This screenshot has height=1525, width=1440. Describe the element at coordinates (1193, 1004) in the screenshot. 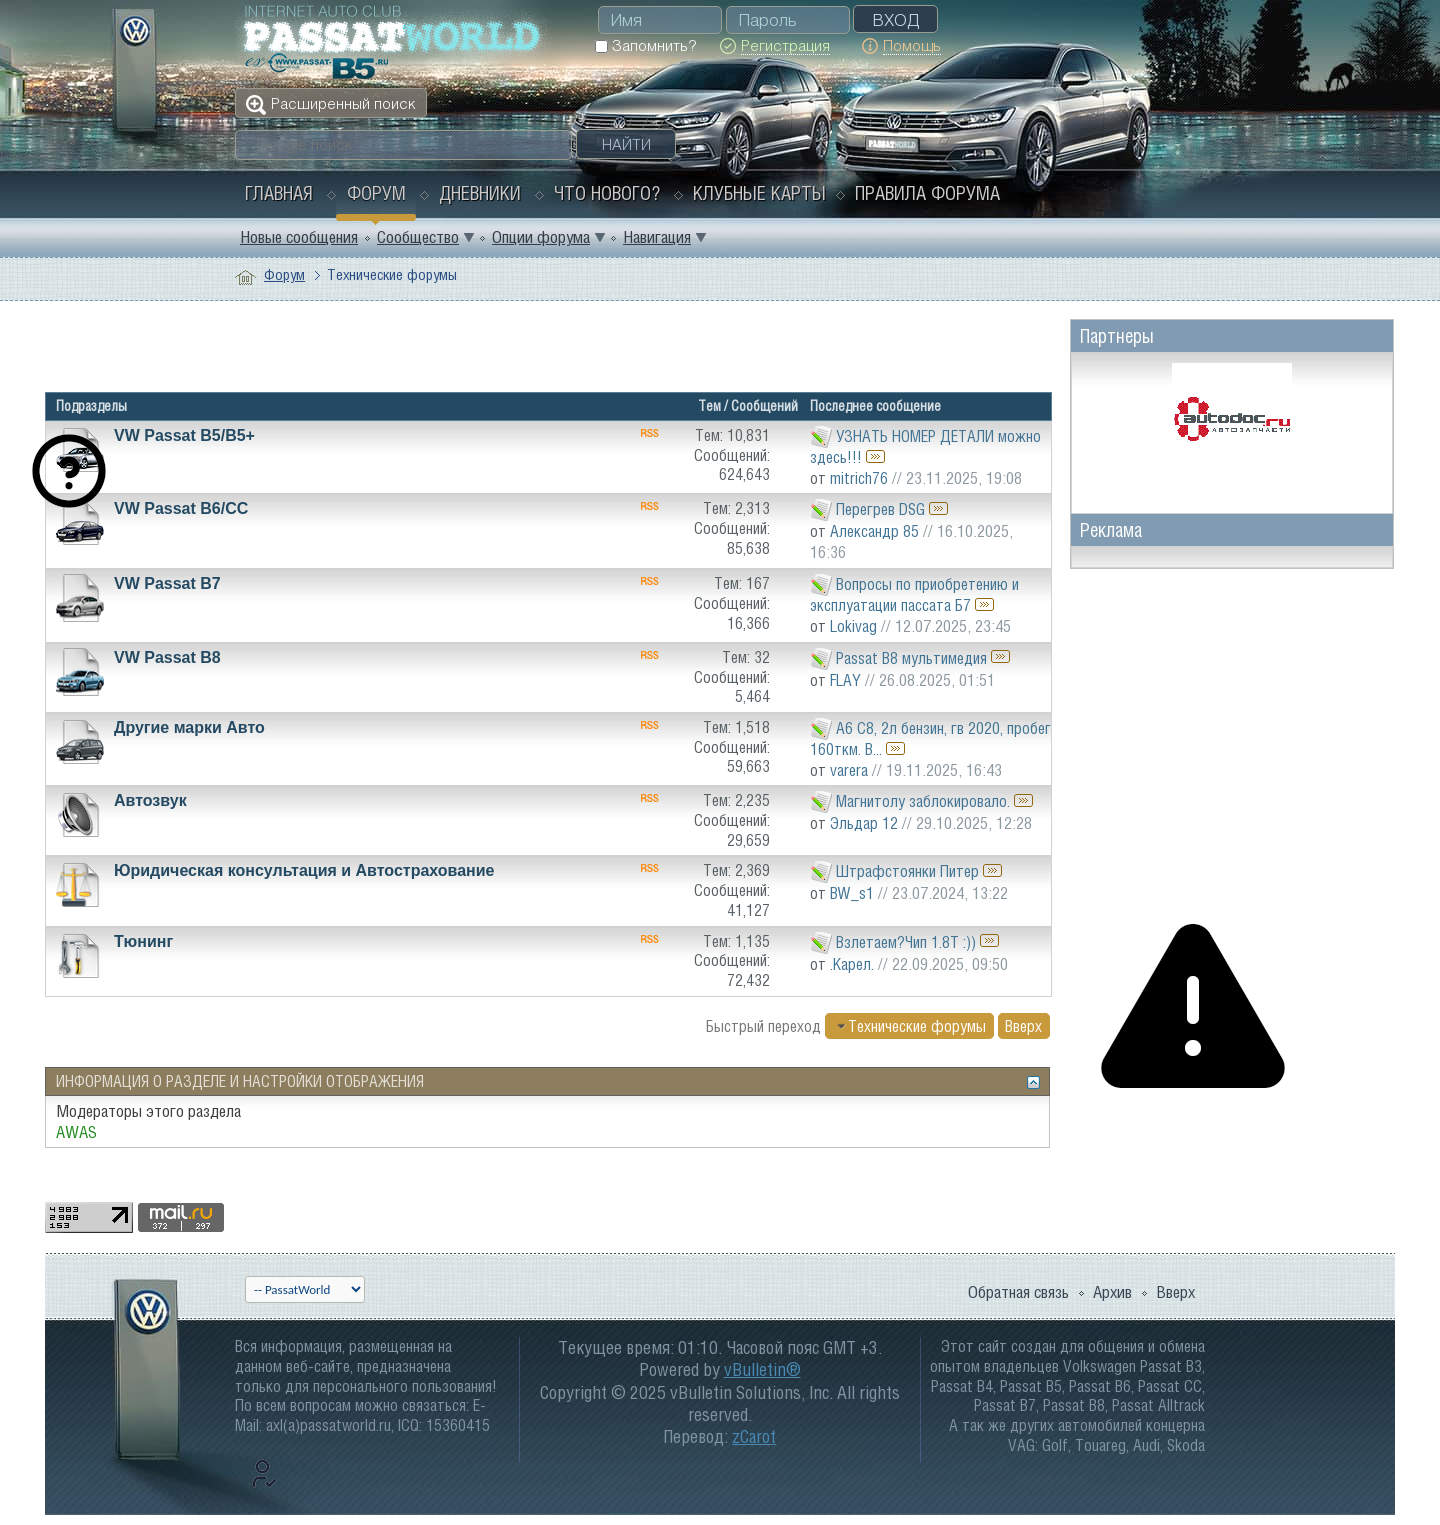

I see `indicates a warning or alert that requires attention` at that location.